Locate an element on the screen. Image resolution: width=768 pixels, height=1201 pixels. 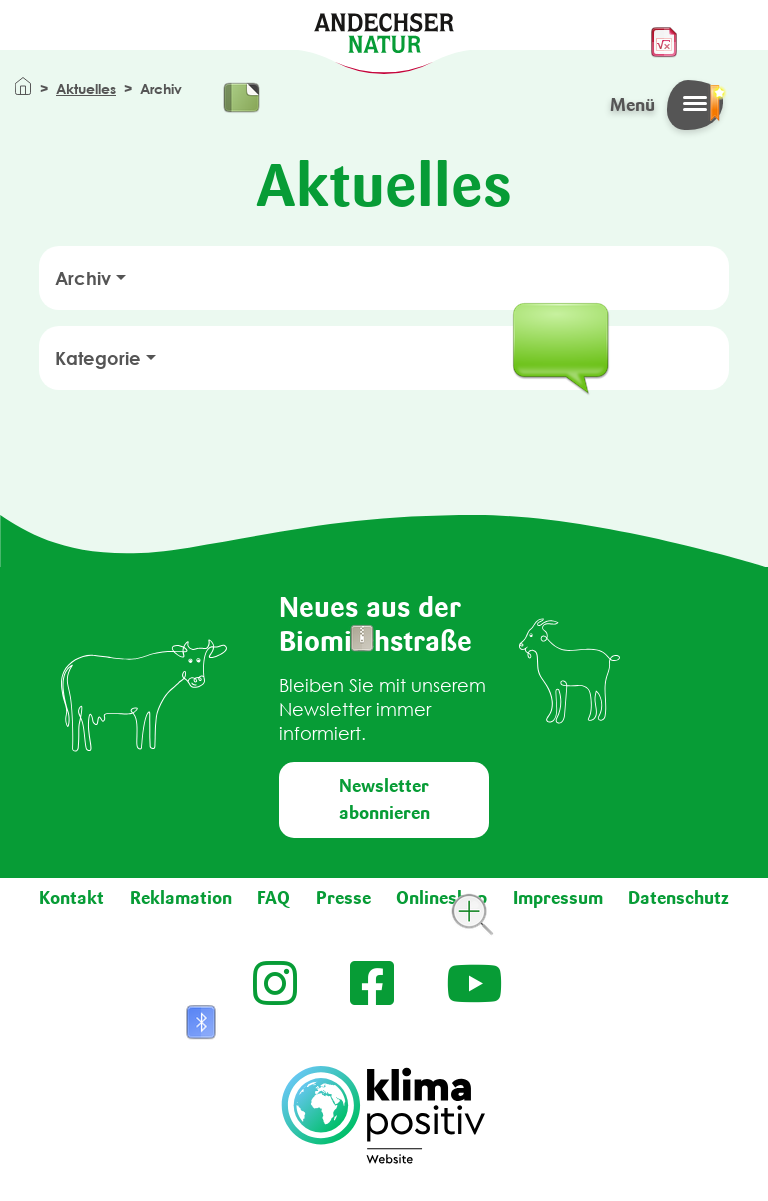
open file roller archive manager is located at coordinates (362, 638).